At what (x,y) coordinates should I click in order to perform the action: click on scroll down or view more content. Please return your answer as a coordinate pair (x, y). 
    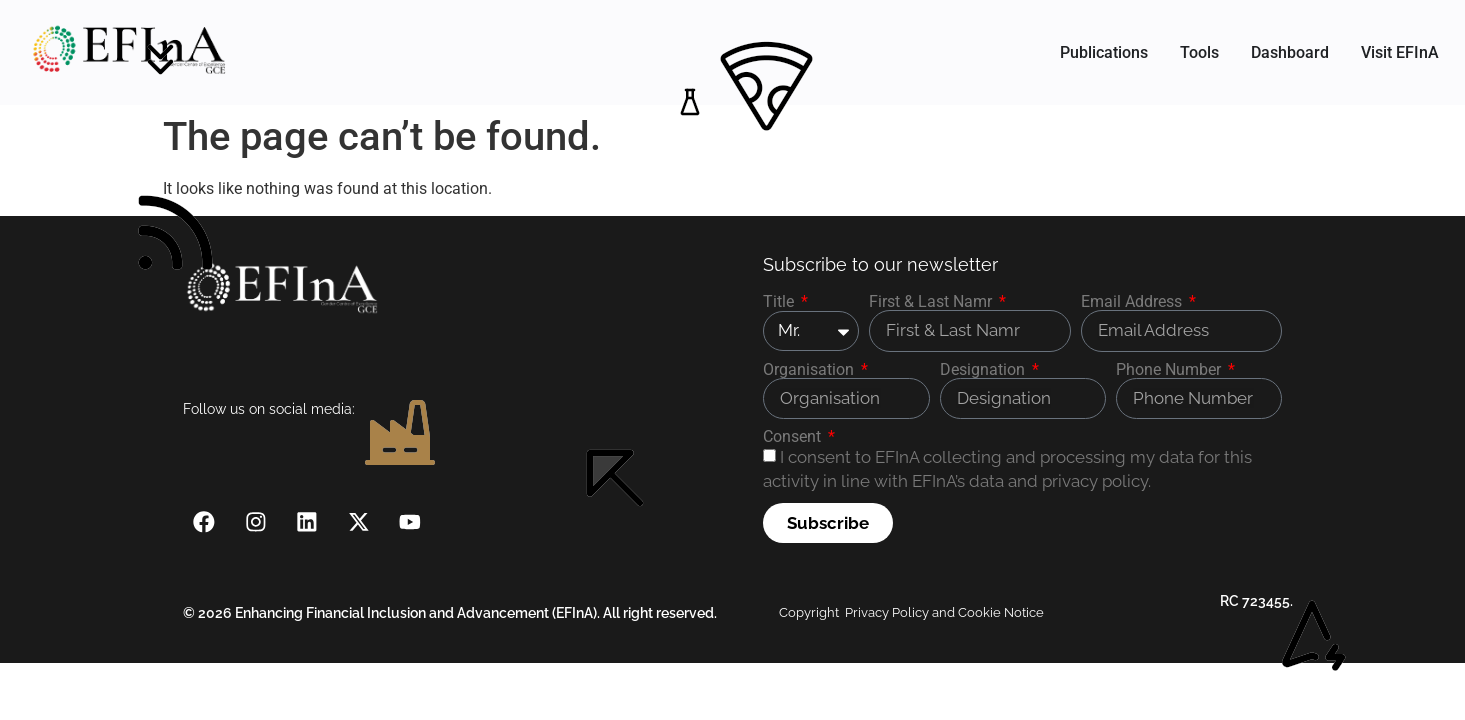
    Looking at the image, I should click on (160, 59).